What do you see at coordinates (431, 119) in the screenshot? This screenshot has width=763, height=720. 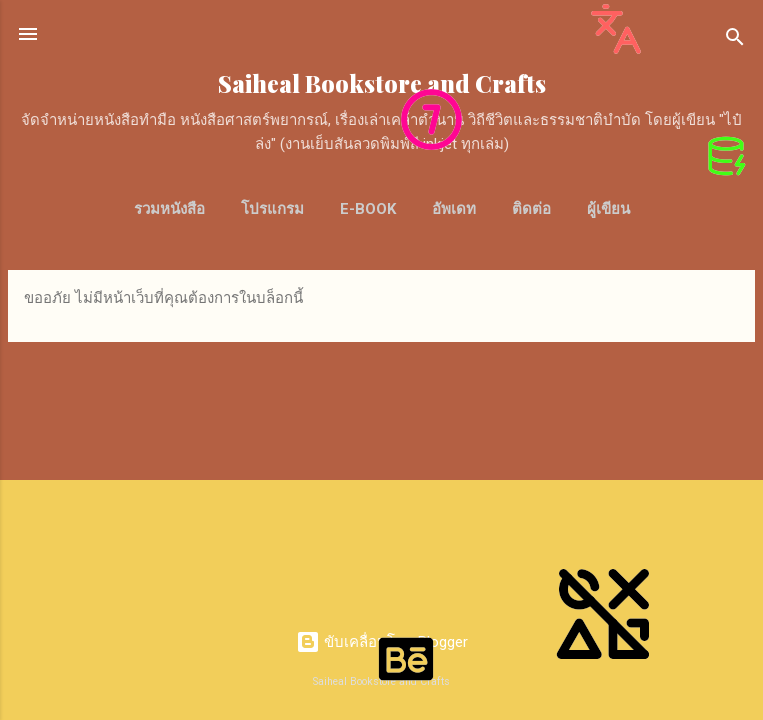 I see `indicates step 7 in a multi-step process` at bounding box center [431, 119].